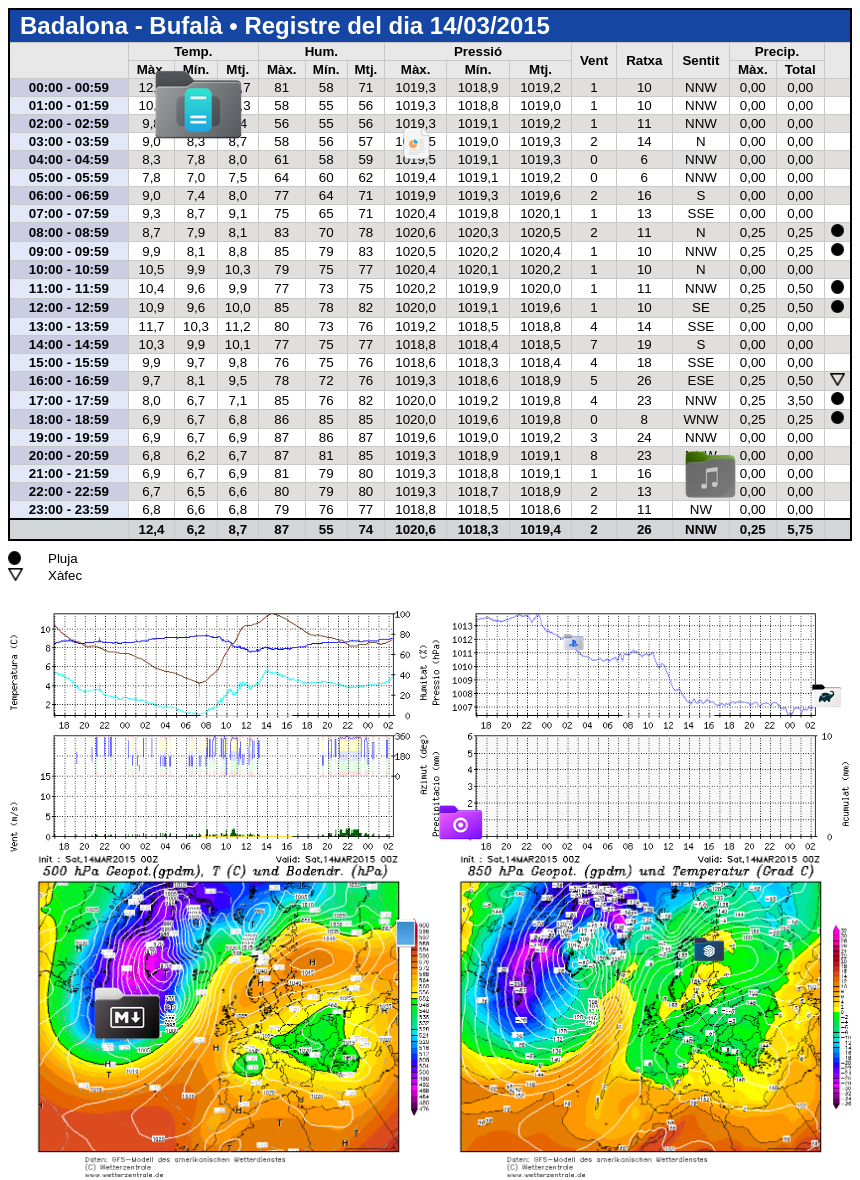  Describe the element at coordinates (460, 823) in the screenshot. I see `open wondershare orgcharting project folder` at that location.